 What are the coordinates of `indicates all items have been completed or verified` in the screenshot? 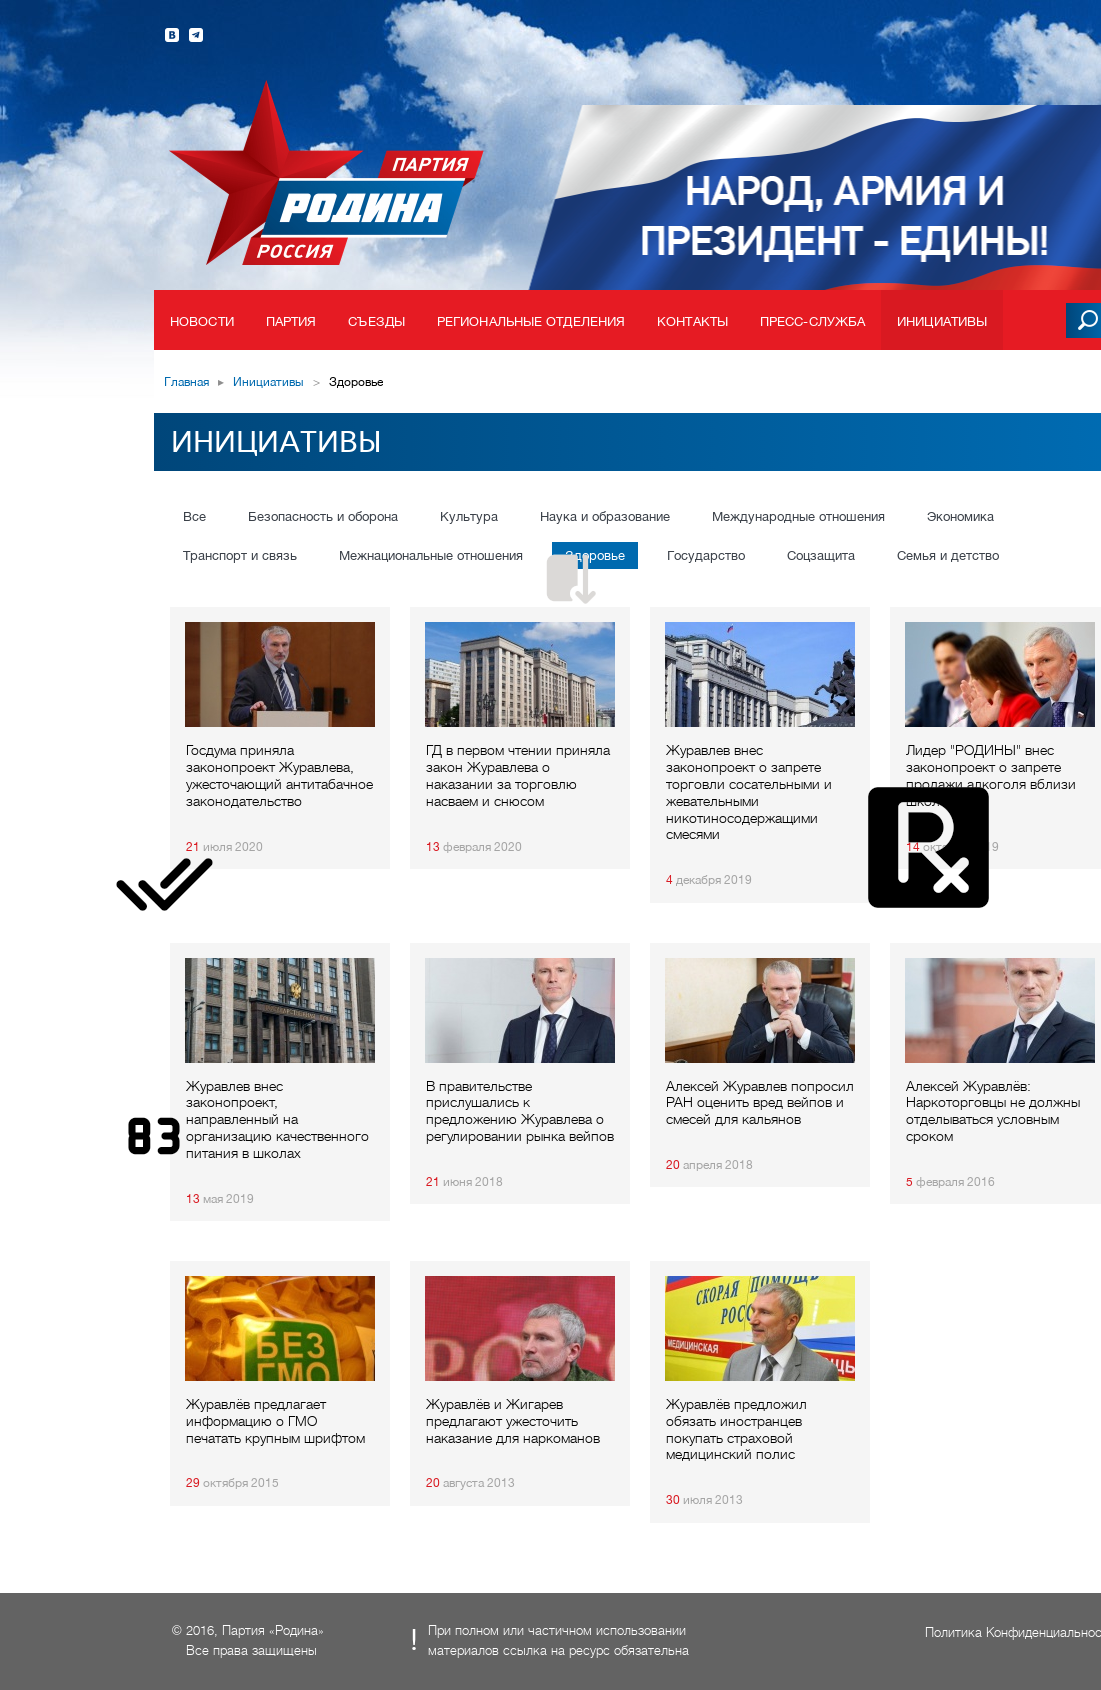 It's located at (164, 884).